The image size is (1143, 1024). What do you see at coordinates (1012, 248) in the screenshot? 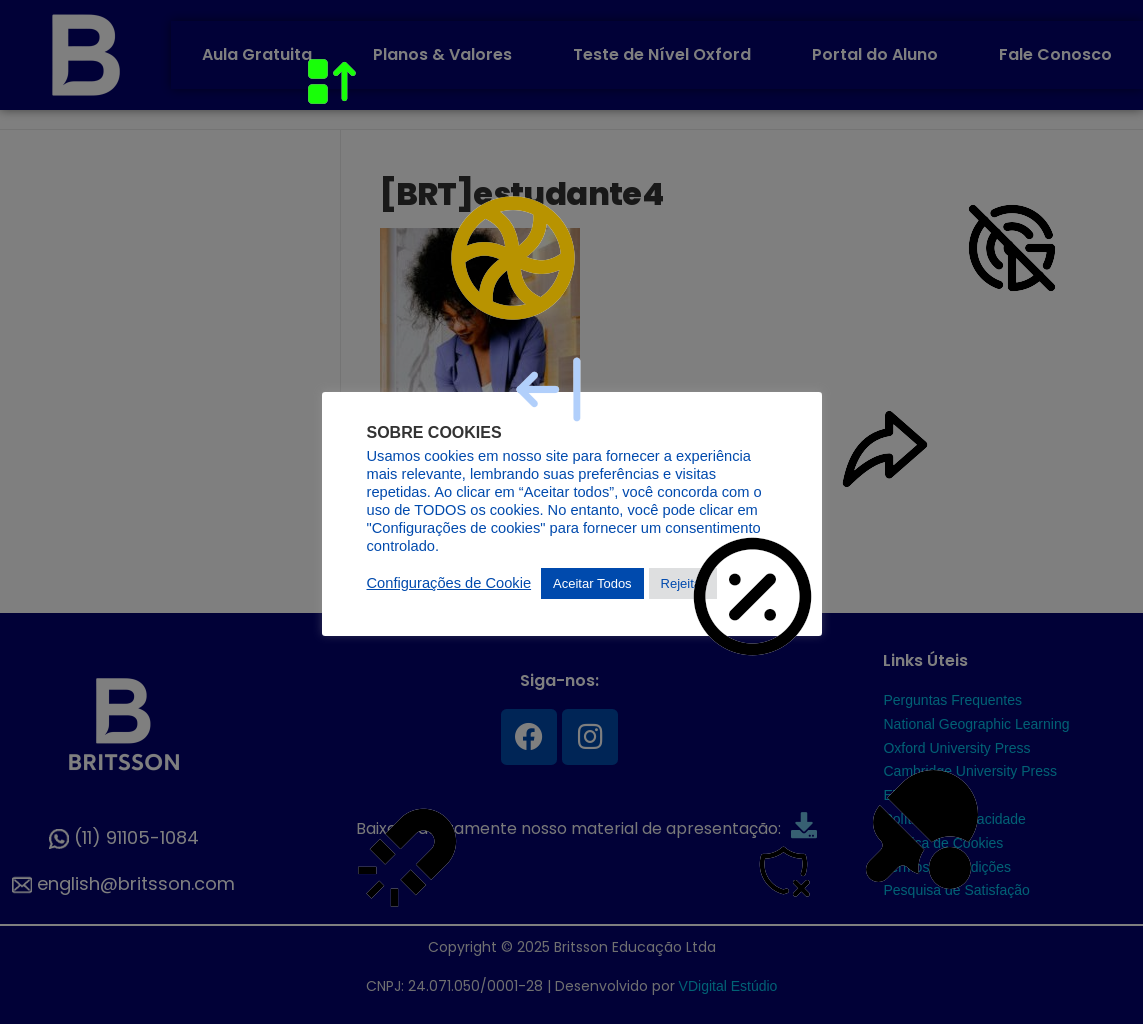
I see `radar or scanning feature disabled` at bounding box center [1012, 248].